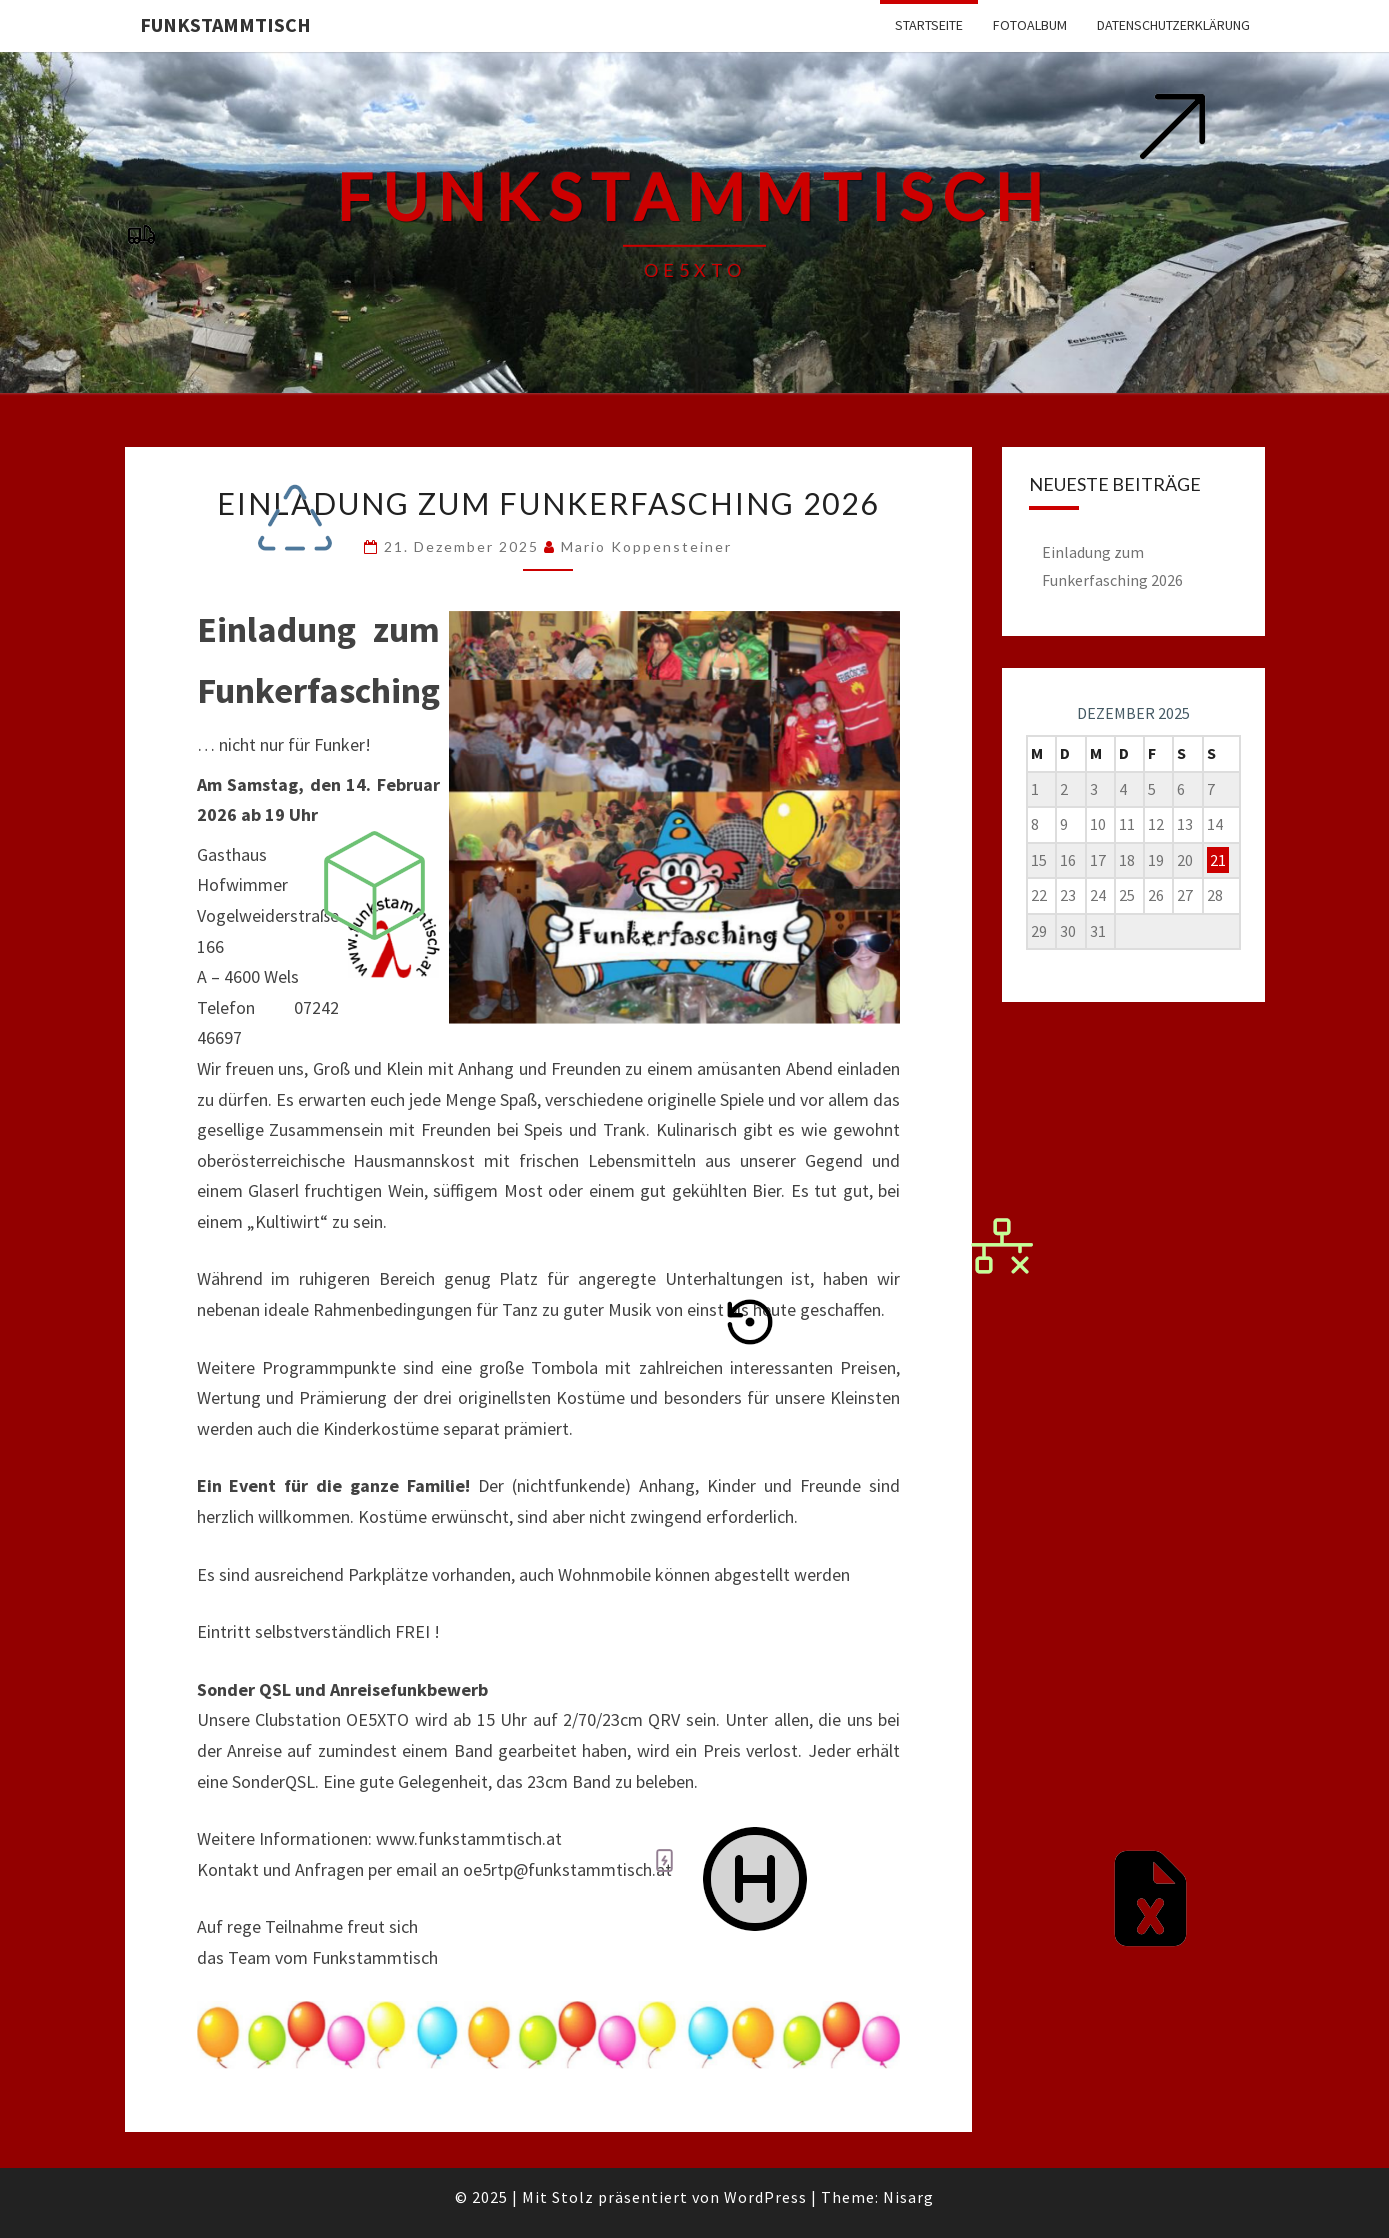  What do you see at coordinates (295, 519) in the screenshot?
I see `indicates incomplete or pending status` at bounding box center [295, 519].